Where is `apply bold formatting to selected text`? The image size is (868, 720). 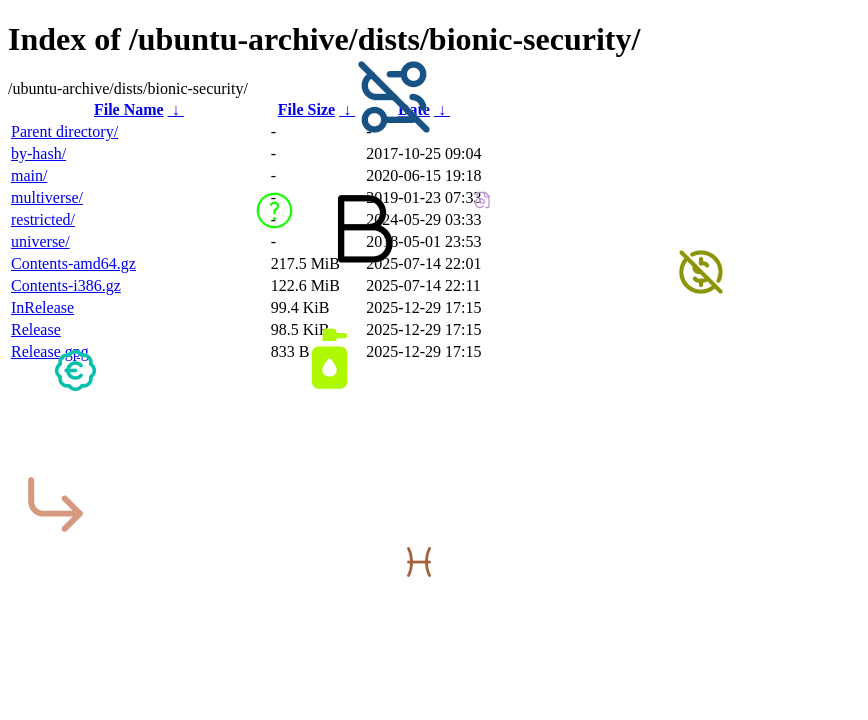 apply bold formatting to selected text is located at coordinates (360, 230).